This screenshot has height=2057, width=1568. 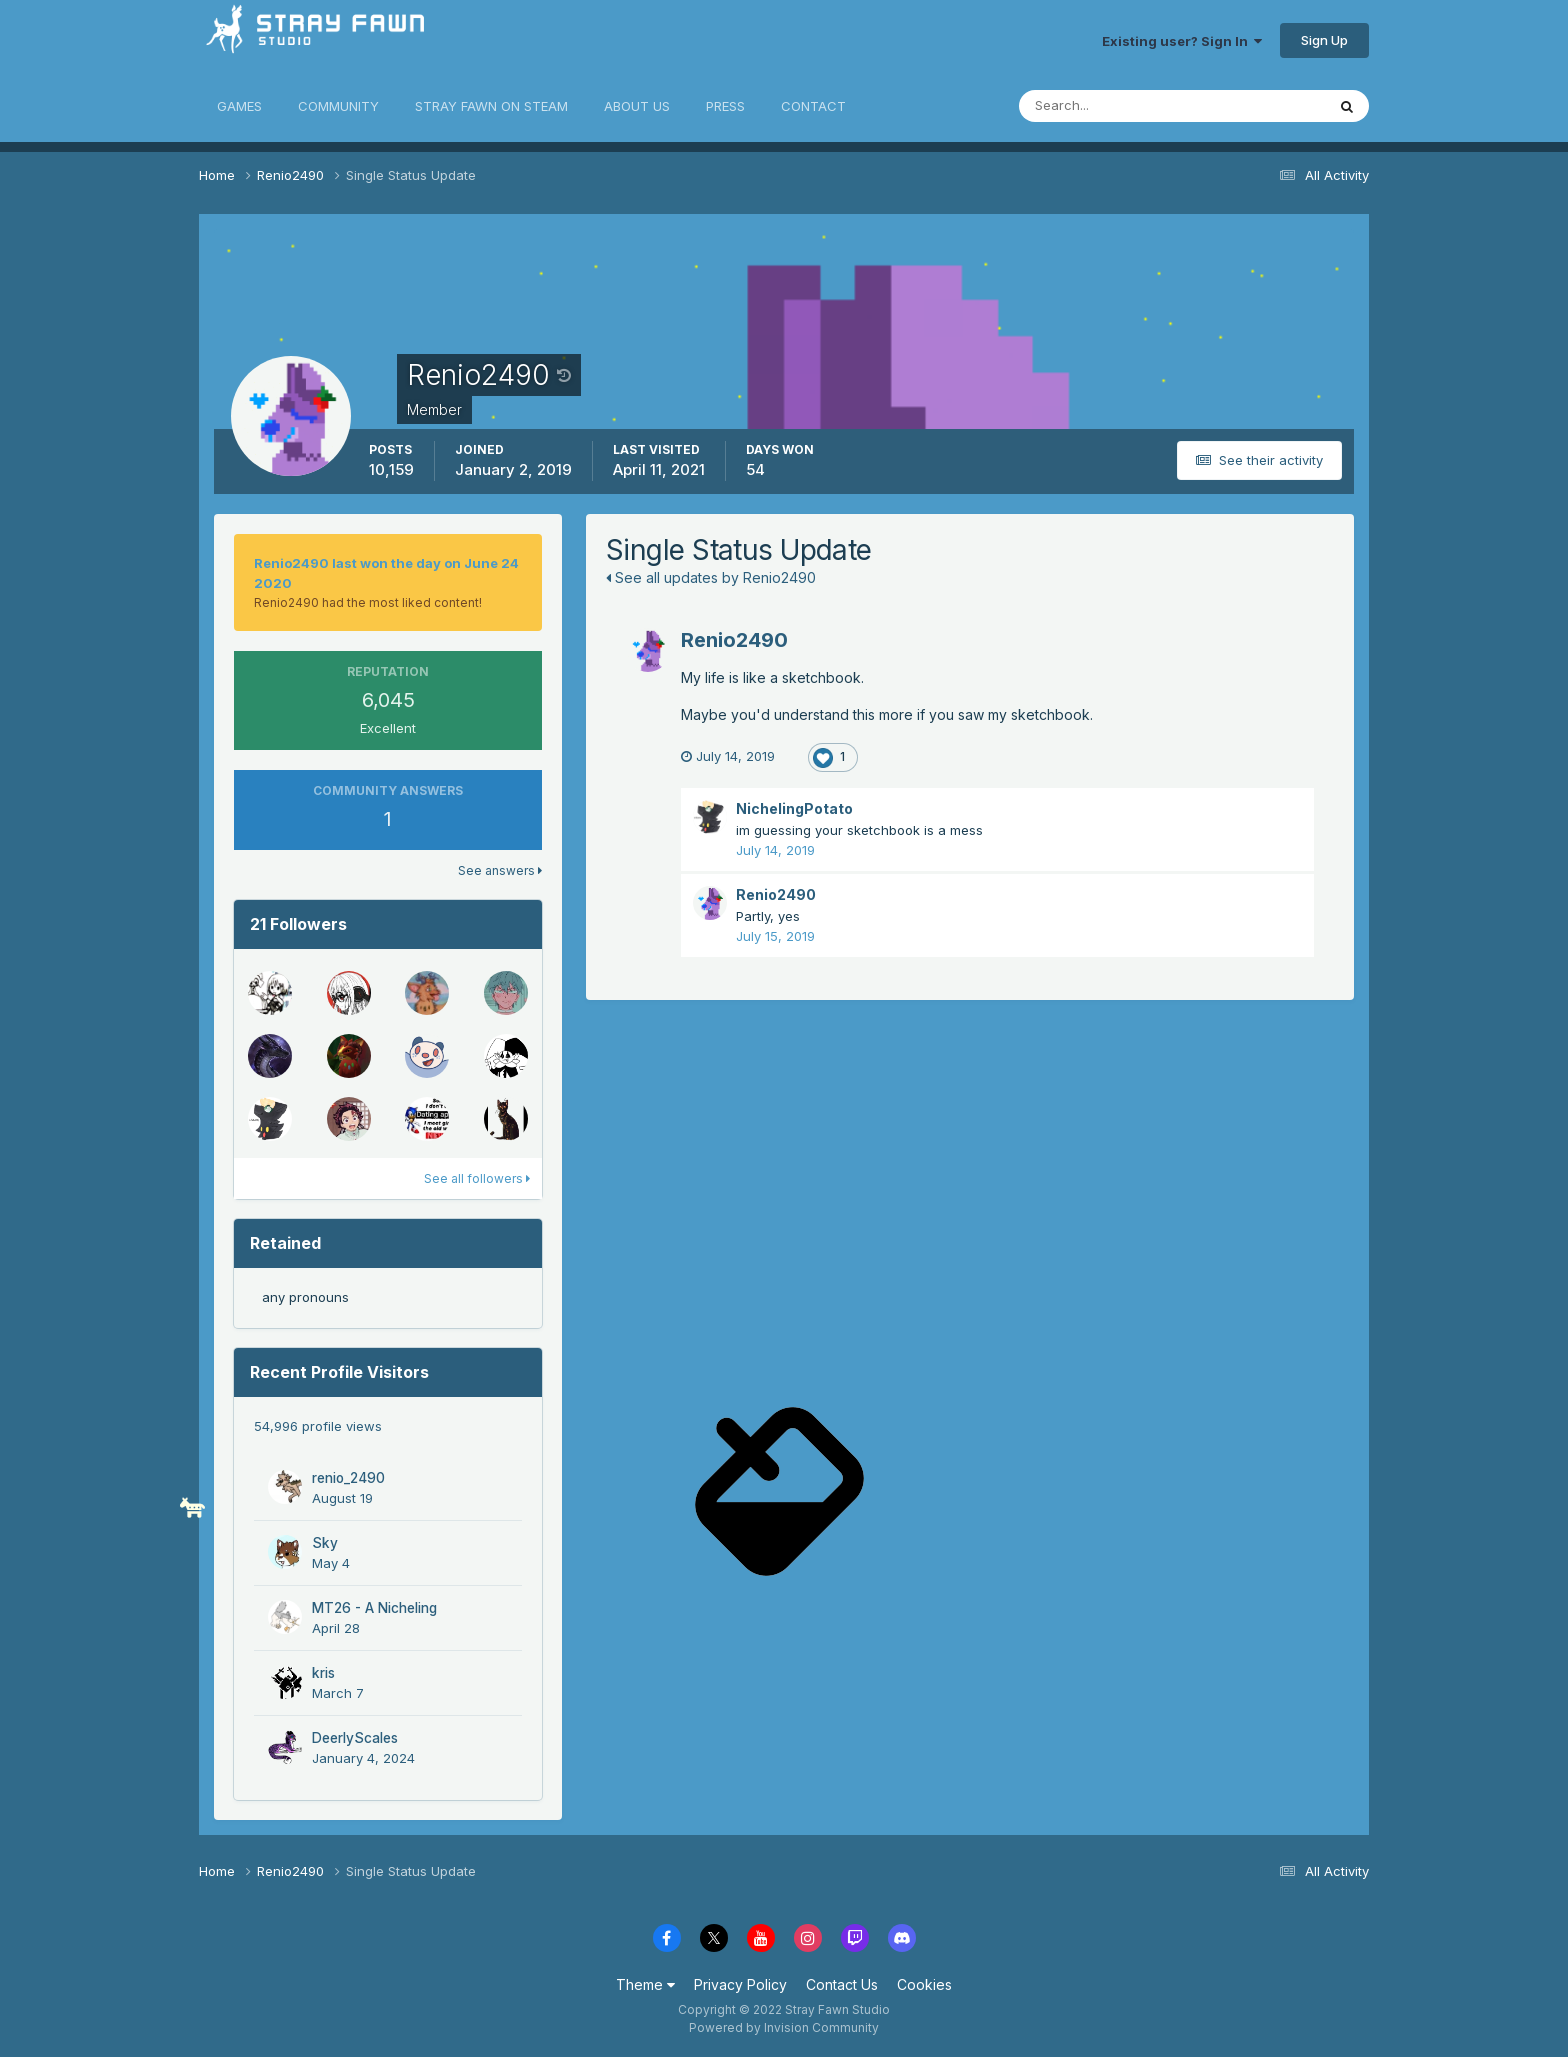 What do you see at coordinates (779, 1491) in the screenshot?
I see `fill an area with color` at bounding box center [779, 1491].